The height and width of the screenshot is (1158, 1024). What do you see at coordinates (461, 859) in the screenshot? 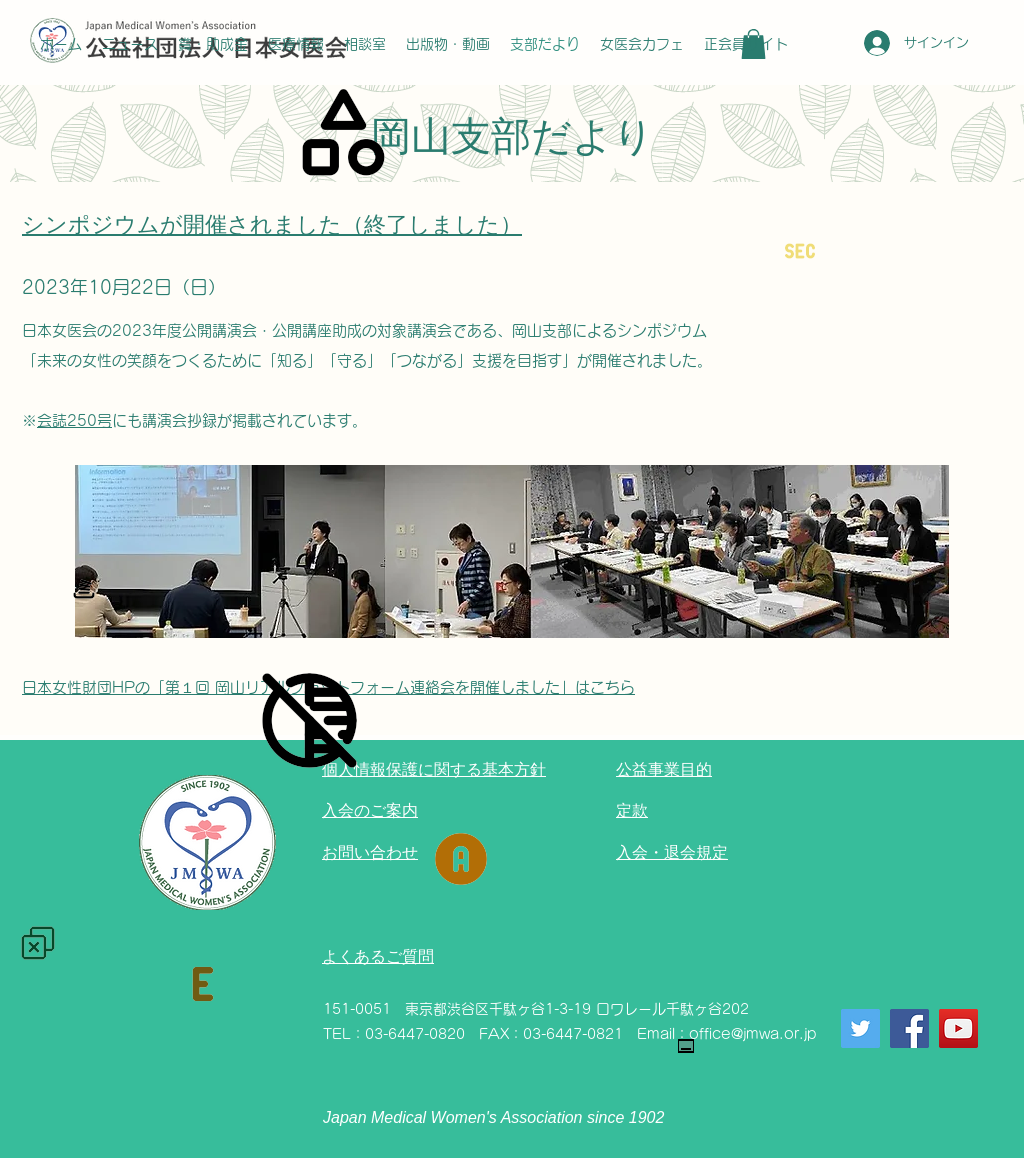
I see `select option A in a multiple choice interface` at bounding box center [461, 859].